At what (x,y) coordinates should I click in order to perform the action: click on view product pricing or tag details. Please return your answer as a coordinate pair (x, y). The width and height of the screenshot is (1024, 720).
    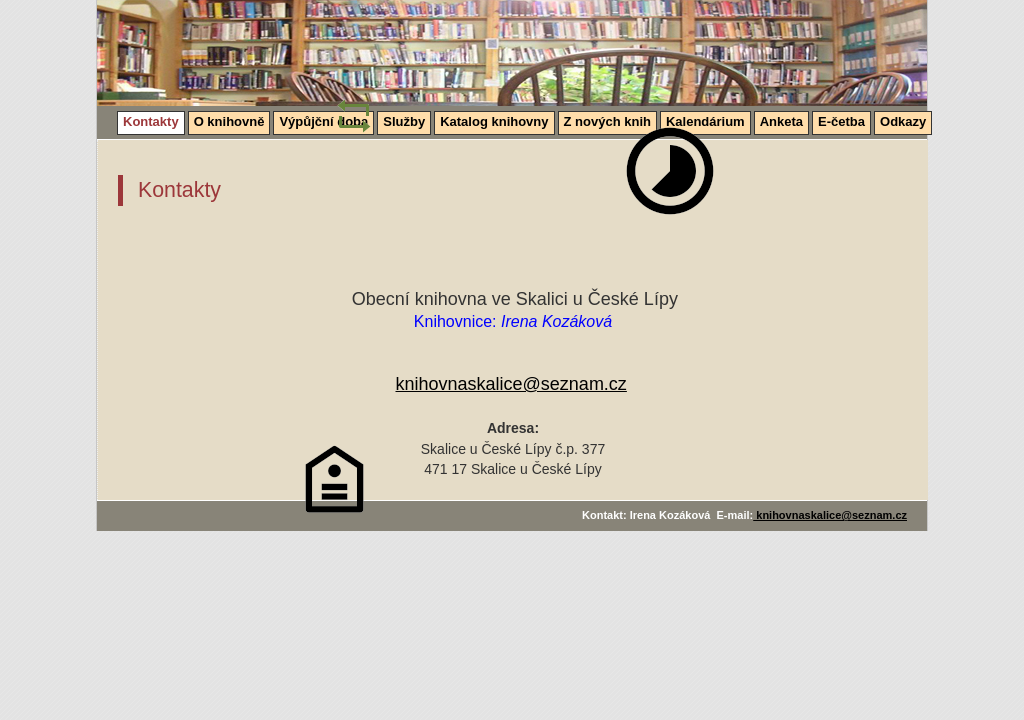
    Looking at the image, I should click on (334, 480).